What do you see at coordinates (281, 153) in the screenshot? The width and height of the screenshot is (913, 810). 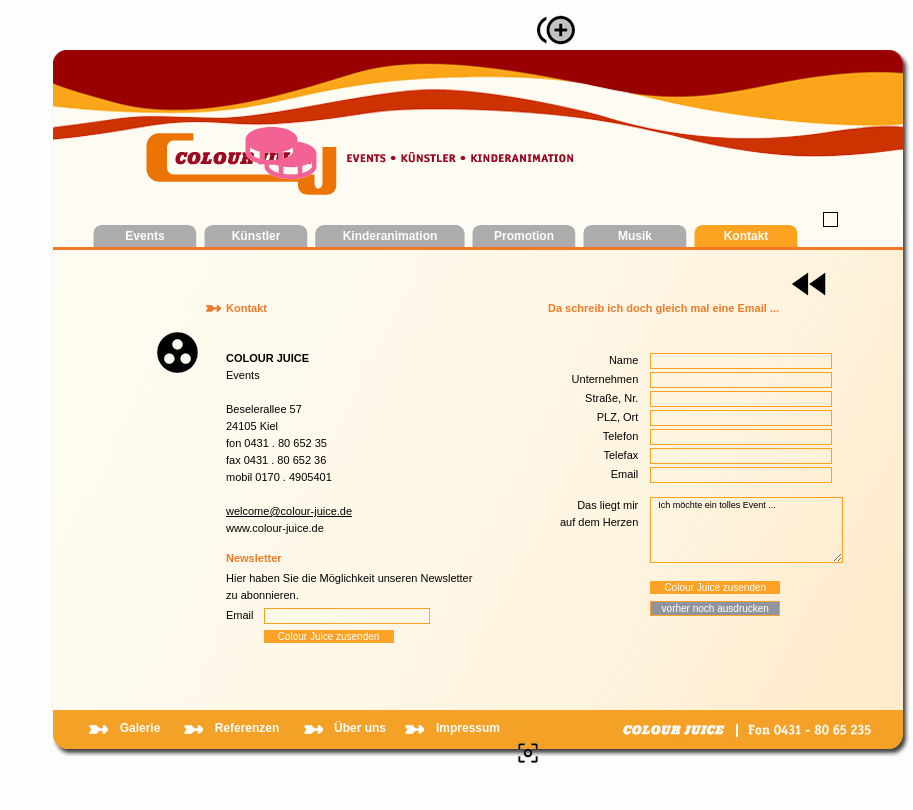 I see `view your coin balance or currency` at bounding box center [281, 153].